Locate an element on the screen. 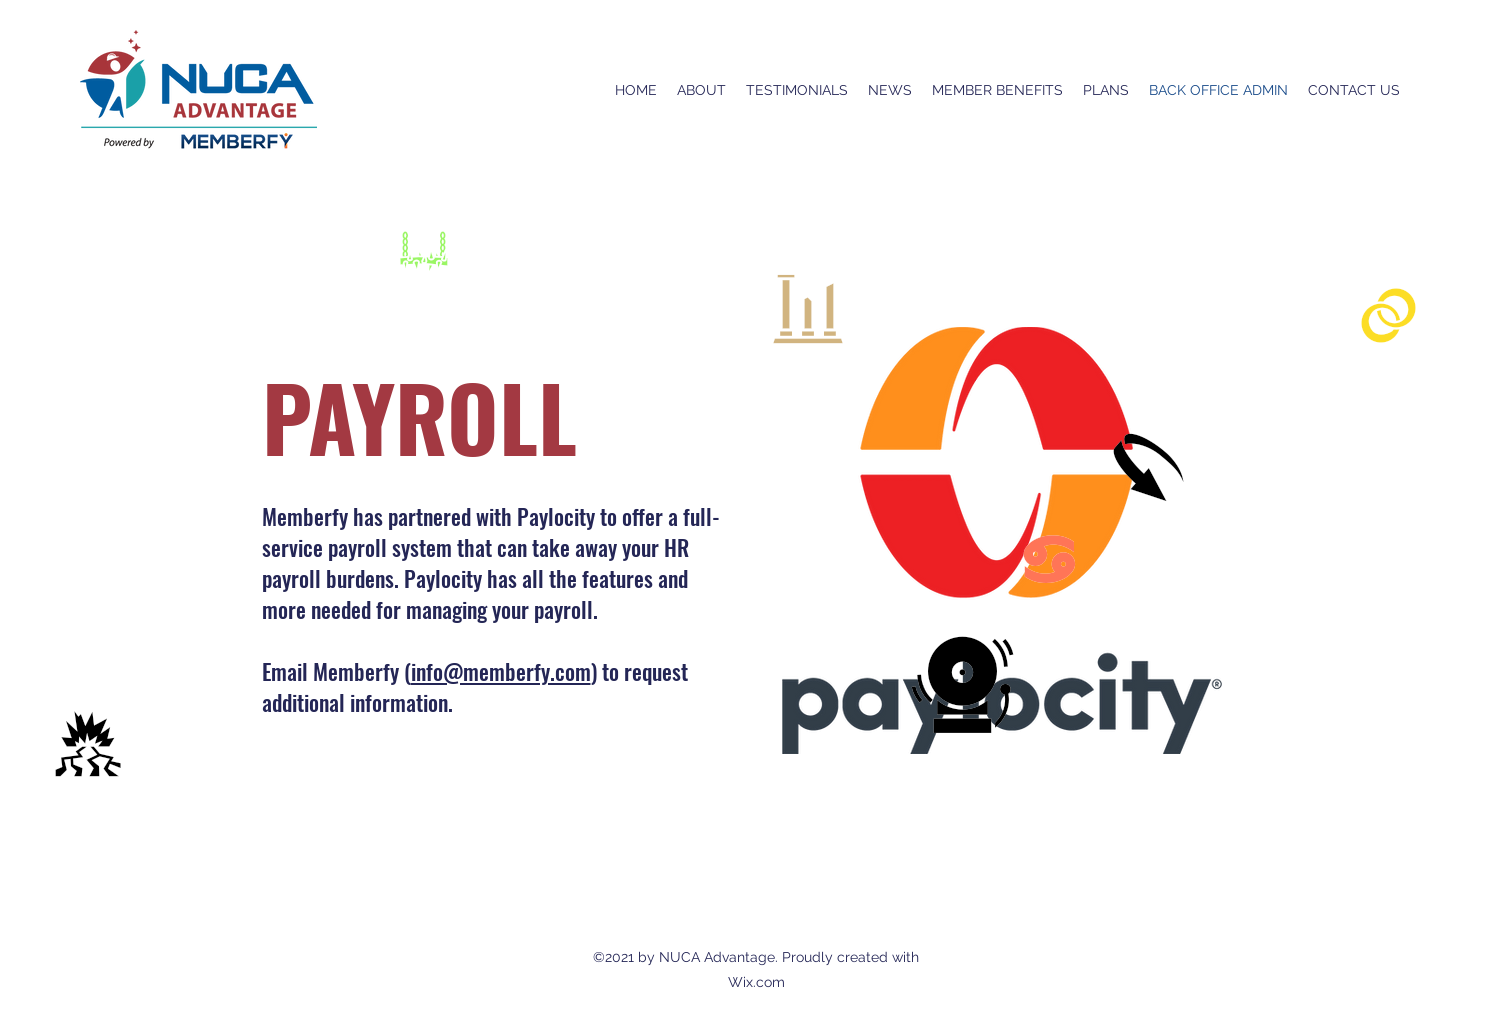 This screenshot has width=1503, height=1025. alarm or alert is currently active is located at coordinates (962, 682).